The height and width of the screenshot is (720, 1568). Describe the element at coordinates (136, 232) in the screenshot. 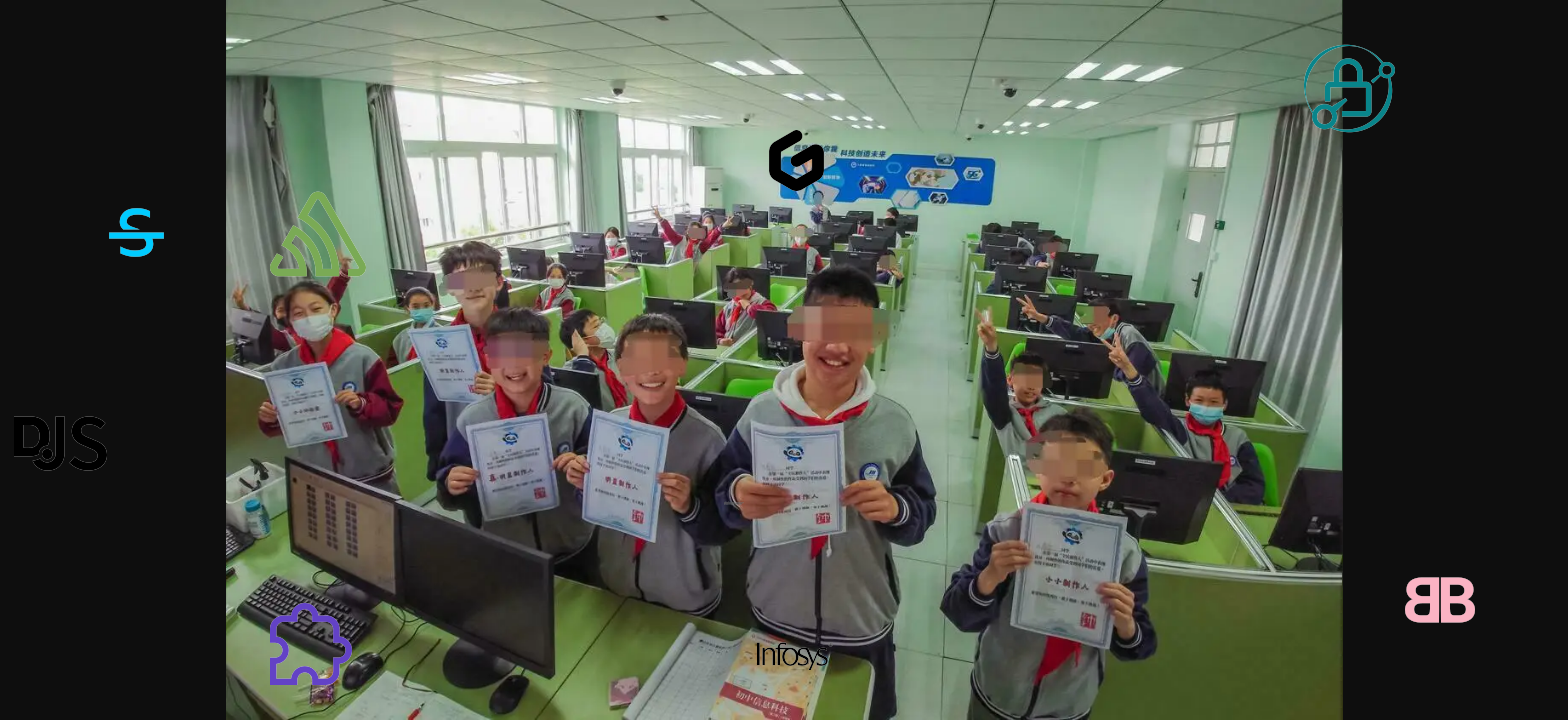

I see `apply strikethrough formatting to selected text` at that location.